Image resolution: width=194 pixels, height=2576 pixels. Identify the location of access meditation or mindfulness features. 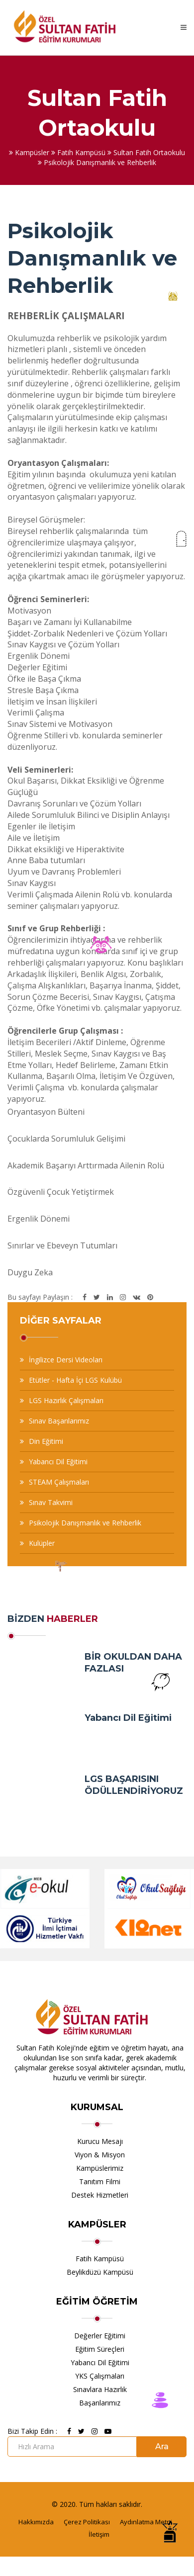
(160, 2398).